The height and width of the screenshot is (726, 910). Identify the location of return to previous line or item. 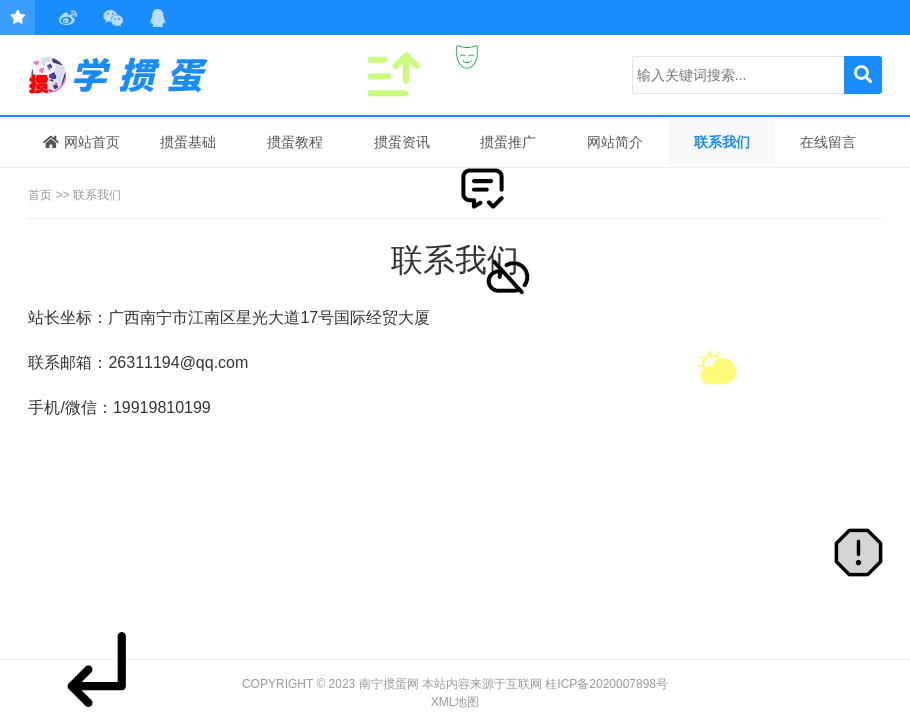
(99, 669).